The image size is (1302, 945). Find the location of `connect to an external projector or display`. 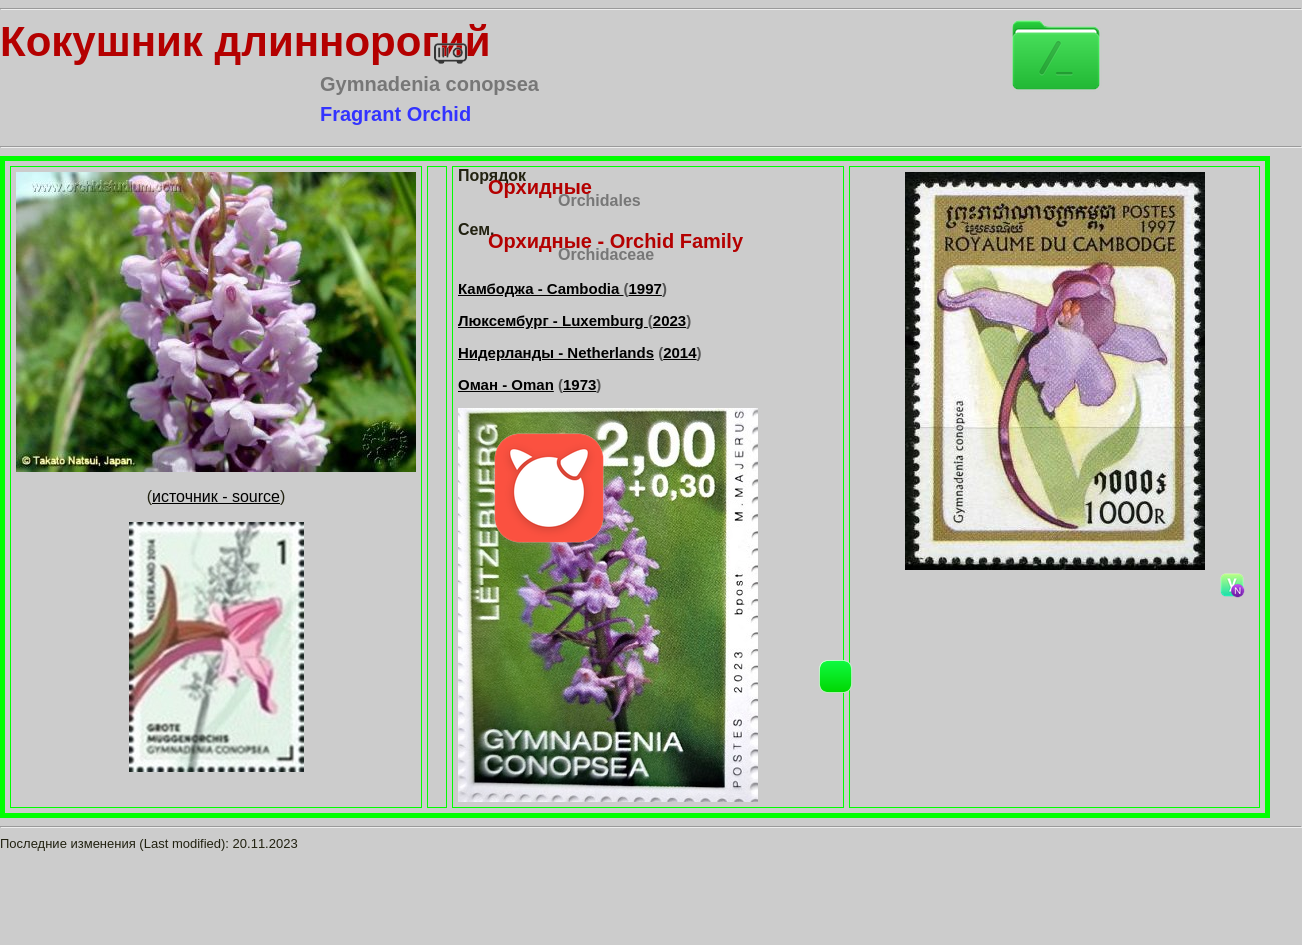

connect to an external projector or display is located at coordinates (450, 53).